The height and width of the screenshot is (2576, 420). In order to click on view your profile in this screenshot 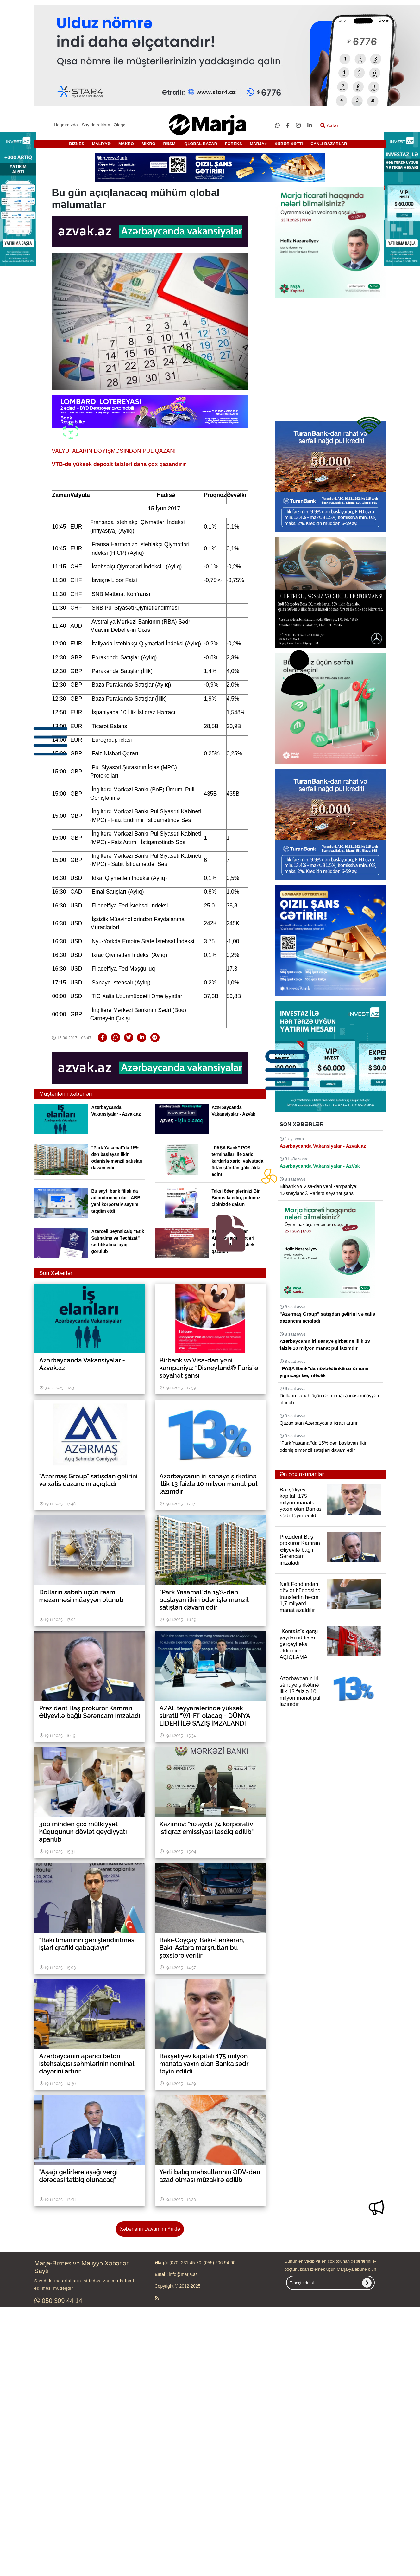, I will do `click(299, 673)`.